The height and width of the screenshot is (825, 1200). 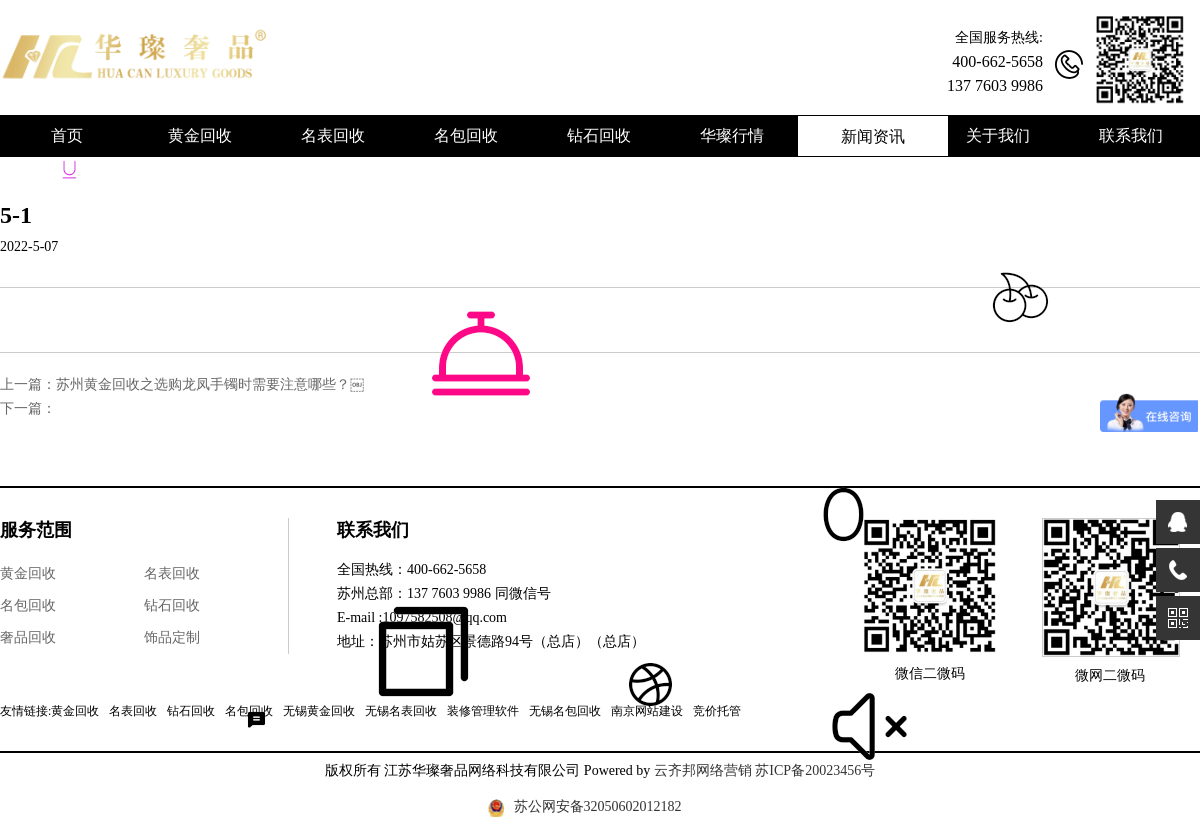 I want to click on view dribbble profile, so click(x=650, y=684).